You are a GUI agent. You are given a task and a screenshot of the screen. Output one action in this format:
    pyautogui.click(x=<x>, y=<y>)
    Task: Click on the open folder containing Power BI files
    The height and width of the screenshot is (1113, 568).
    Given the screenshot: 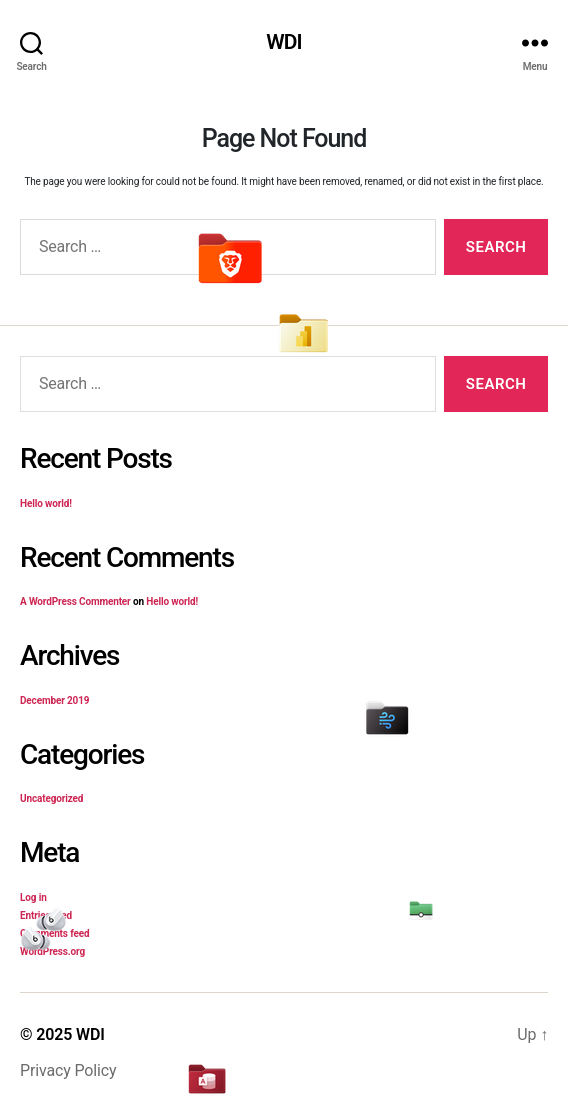 What is the action you would take?
    pyautogui.click(x=303, y=334)
    